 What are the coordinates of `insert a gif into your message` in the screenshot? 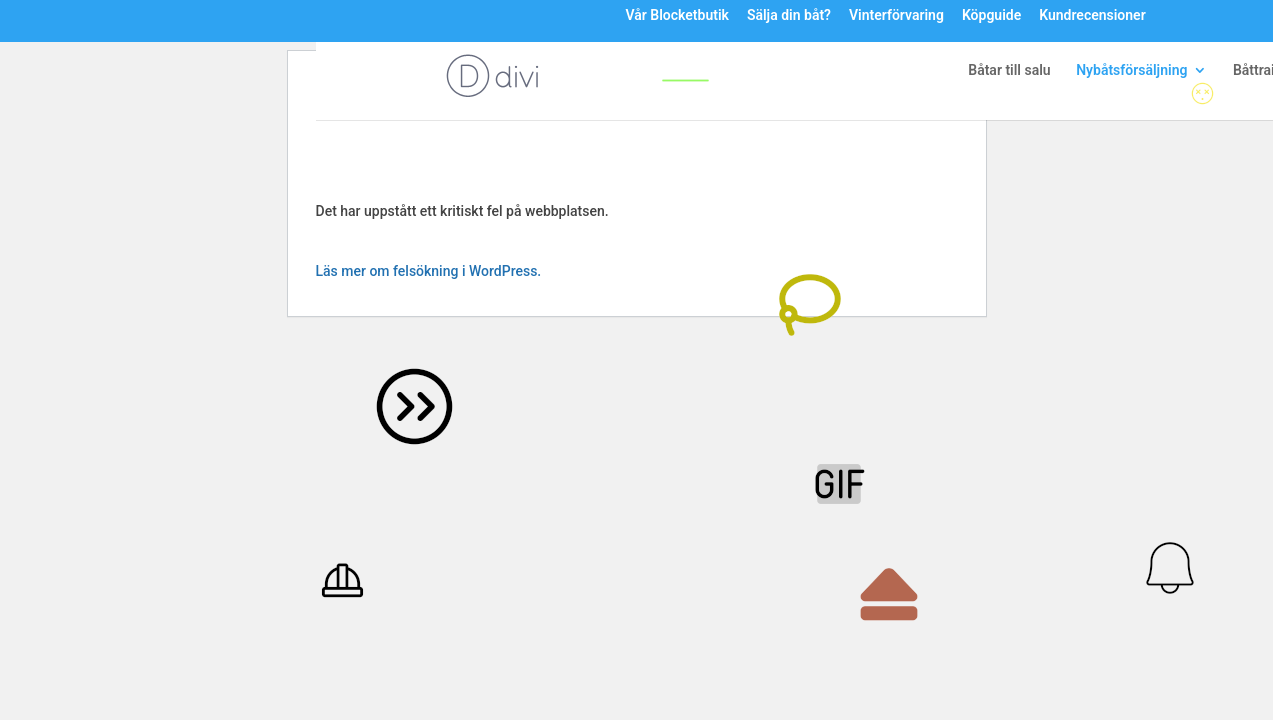 It's located at (839, 484).